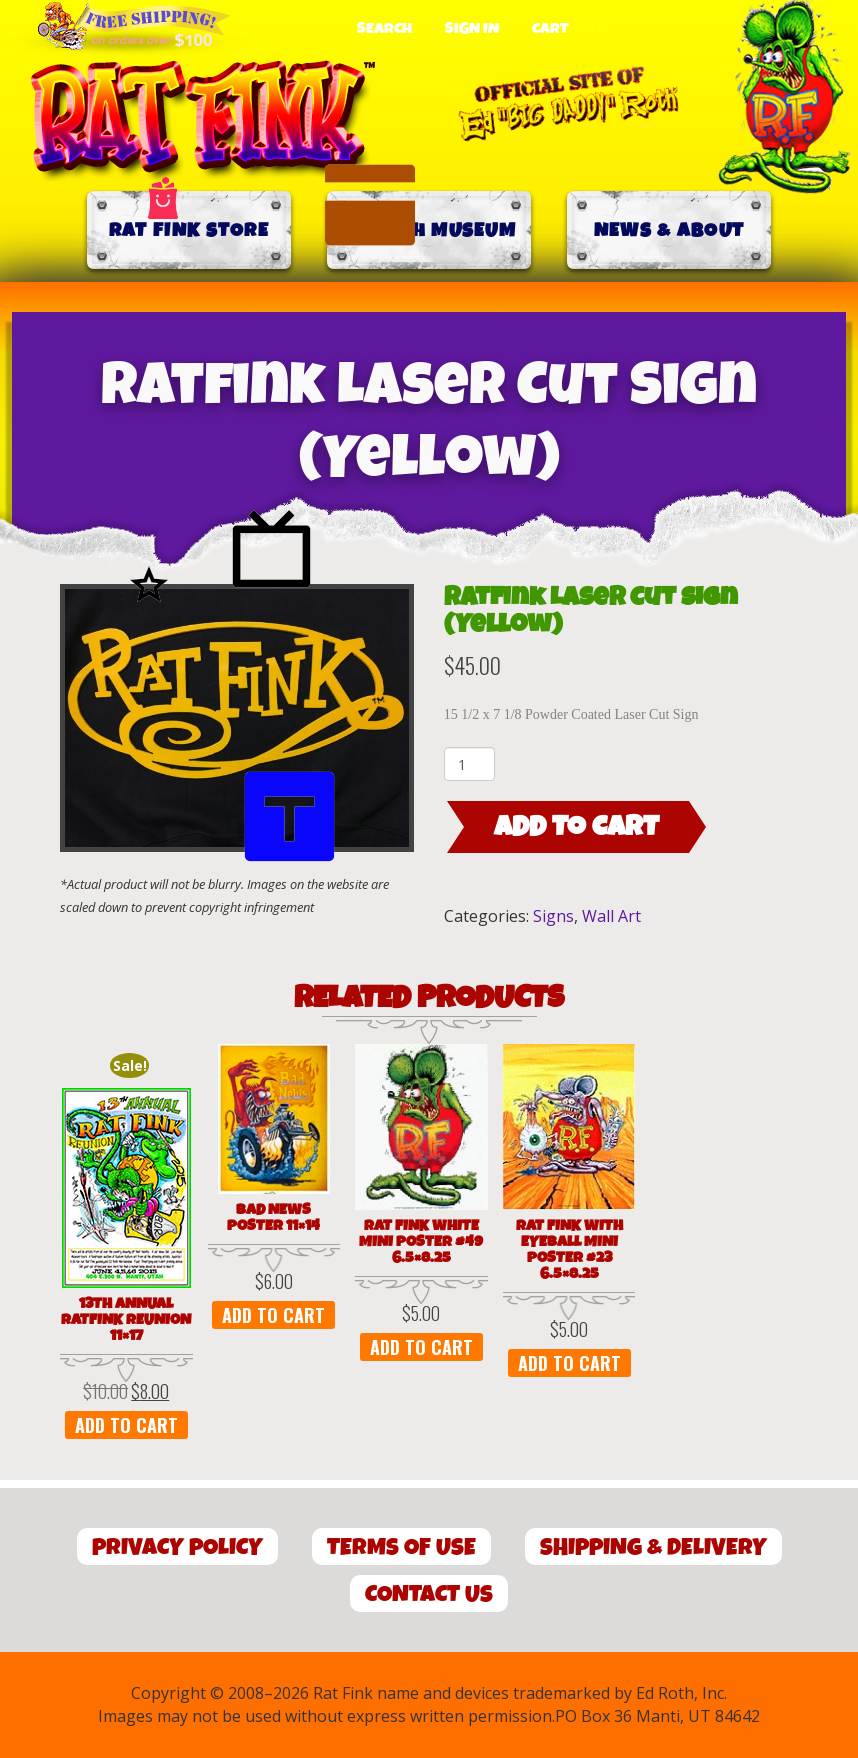 The image size is (858, 1758). Describe the element at coordinates (289, 816) in the screenshot. I see `open text formatting or typography options` at that location.